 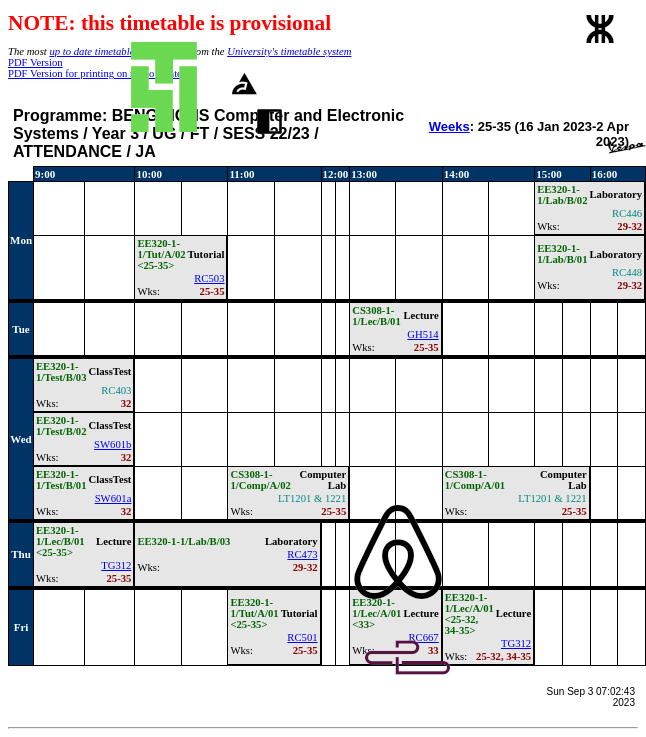 What do you see at coordinates (269, 121) in the screenshot?
I see `switch to column layout view` at bounding box center [269, 121].